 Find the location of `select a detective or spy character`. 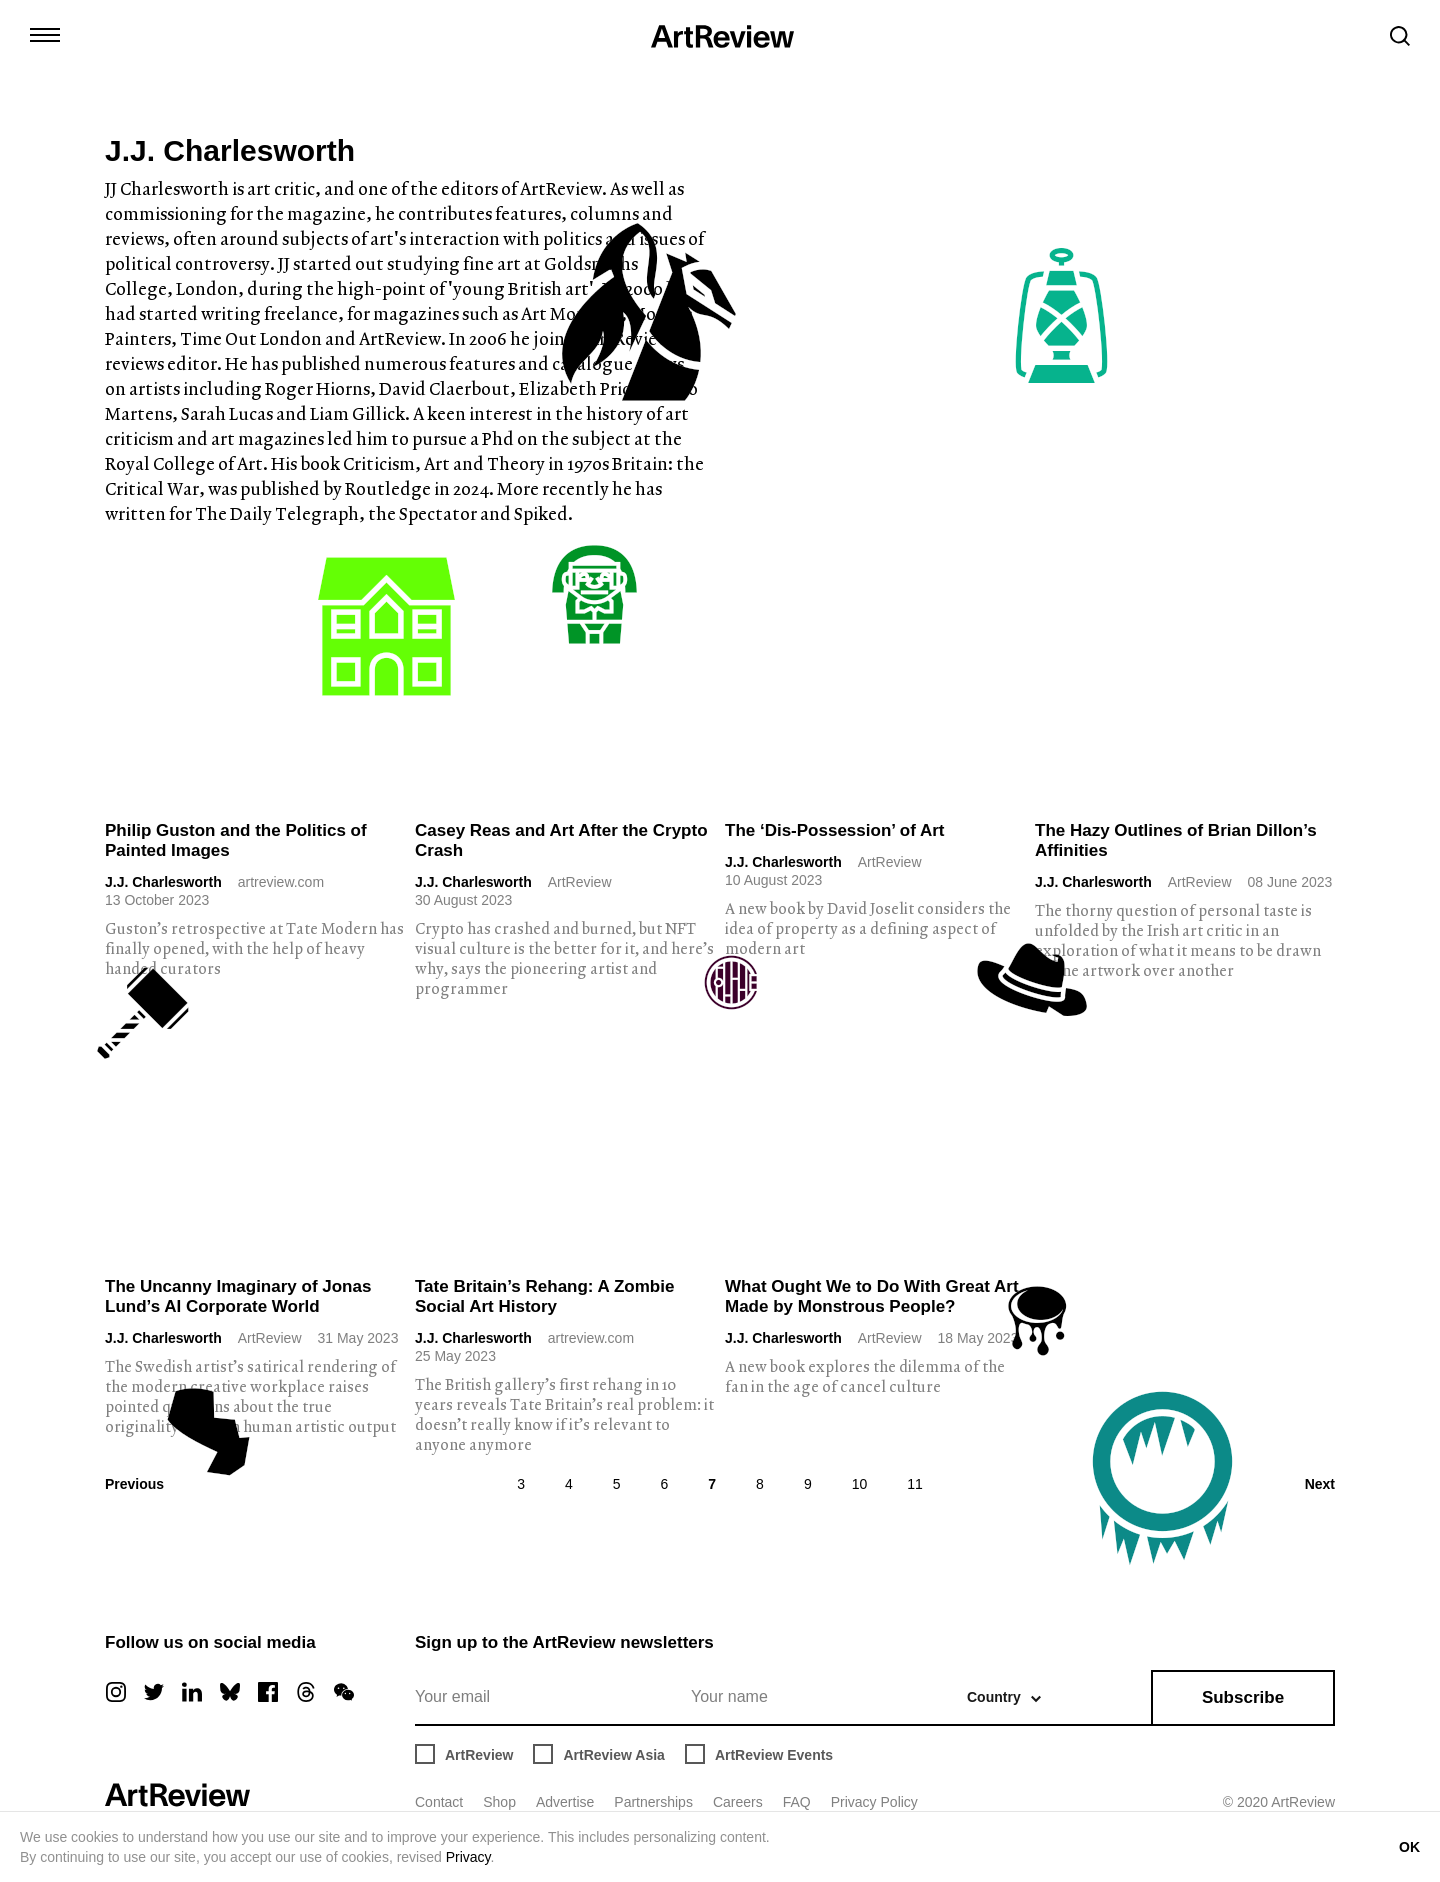

select a detective or spy character is located at coordinates (1032, 980).